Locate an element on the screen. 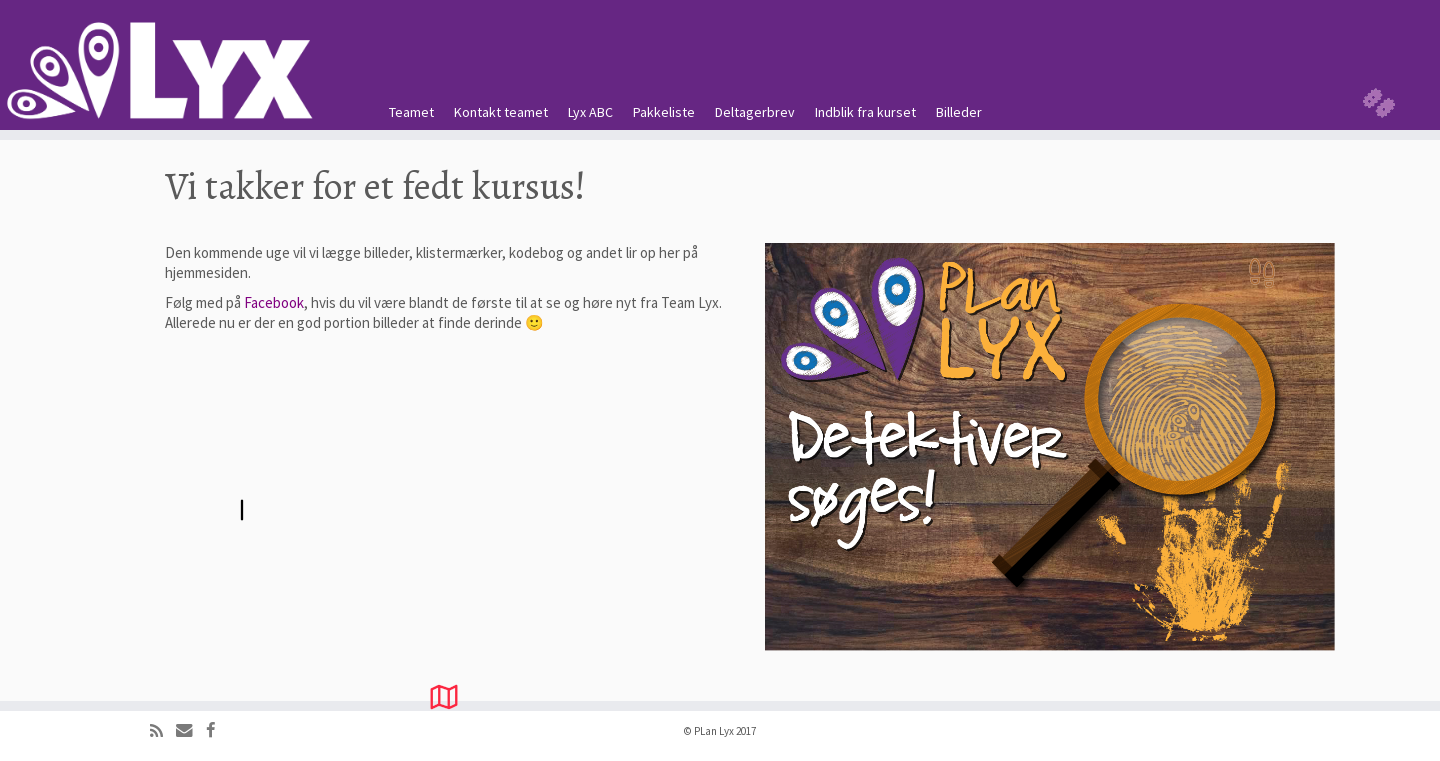 This screenshot has width=1440, height=761. view microbiology or bacteria-related content is located at coordinates (1379, 103).